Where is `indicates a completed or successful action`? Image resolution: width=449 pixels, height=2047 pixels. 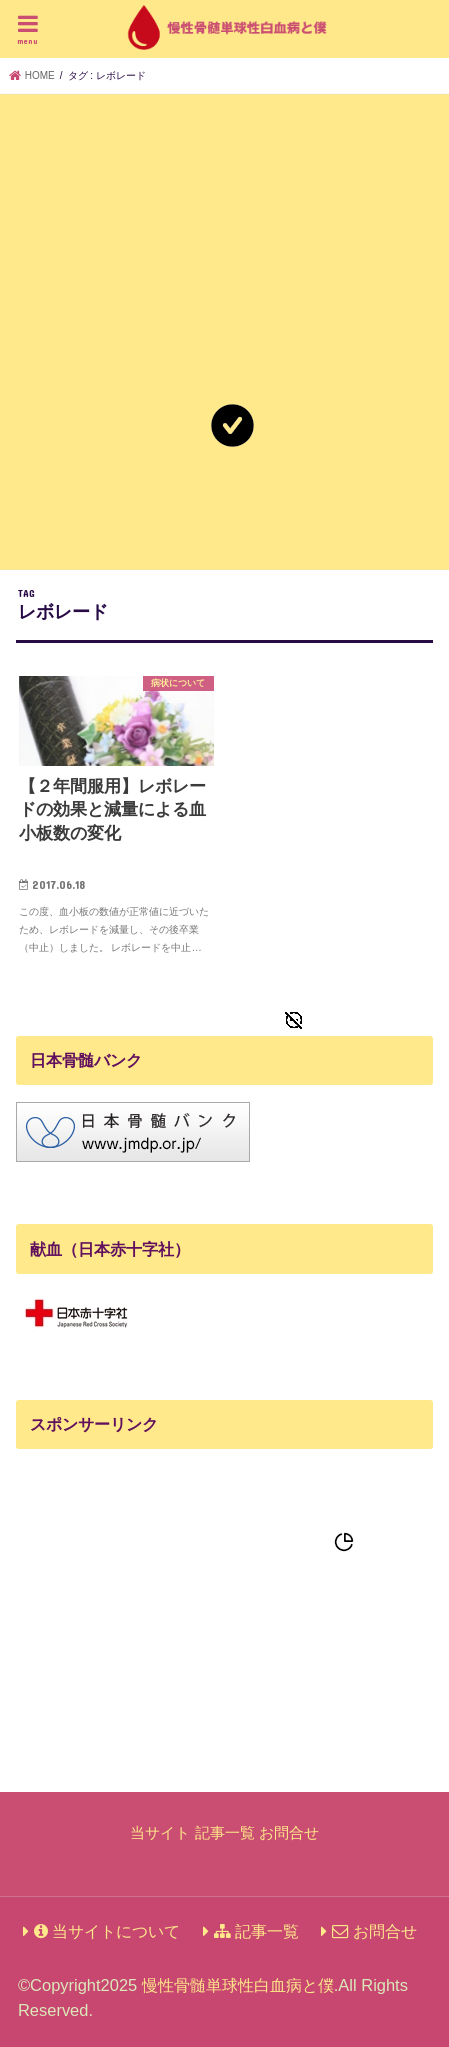
indicates a completed or successful action is located at coordinates (232, 425).